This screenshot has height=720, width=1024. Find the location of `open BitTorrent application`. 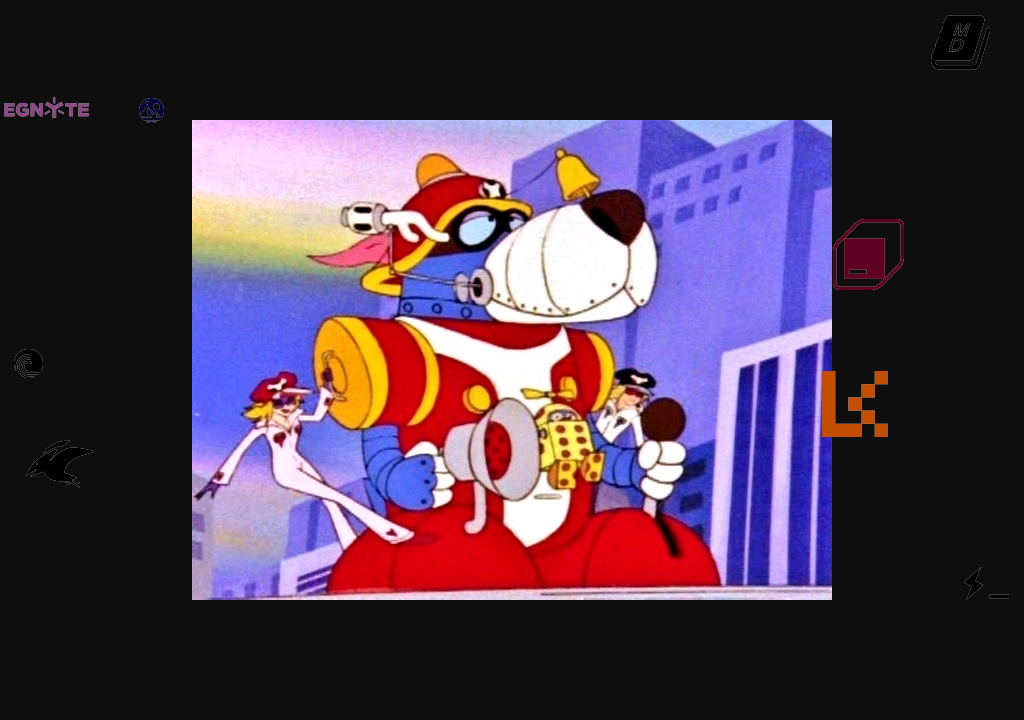

open BitTorrent application is located at coordinates (28, 363).